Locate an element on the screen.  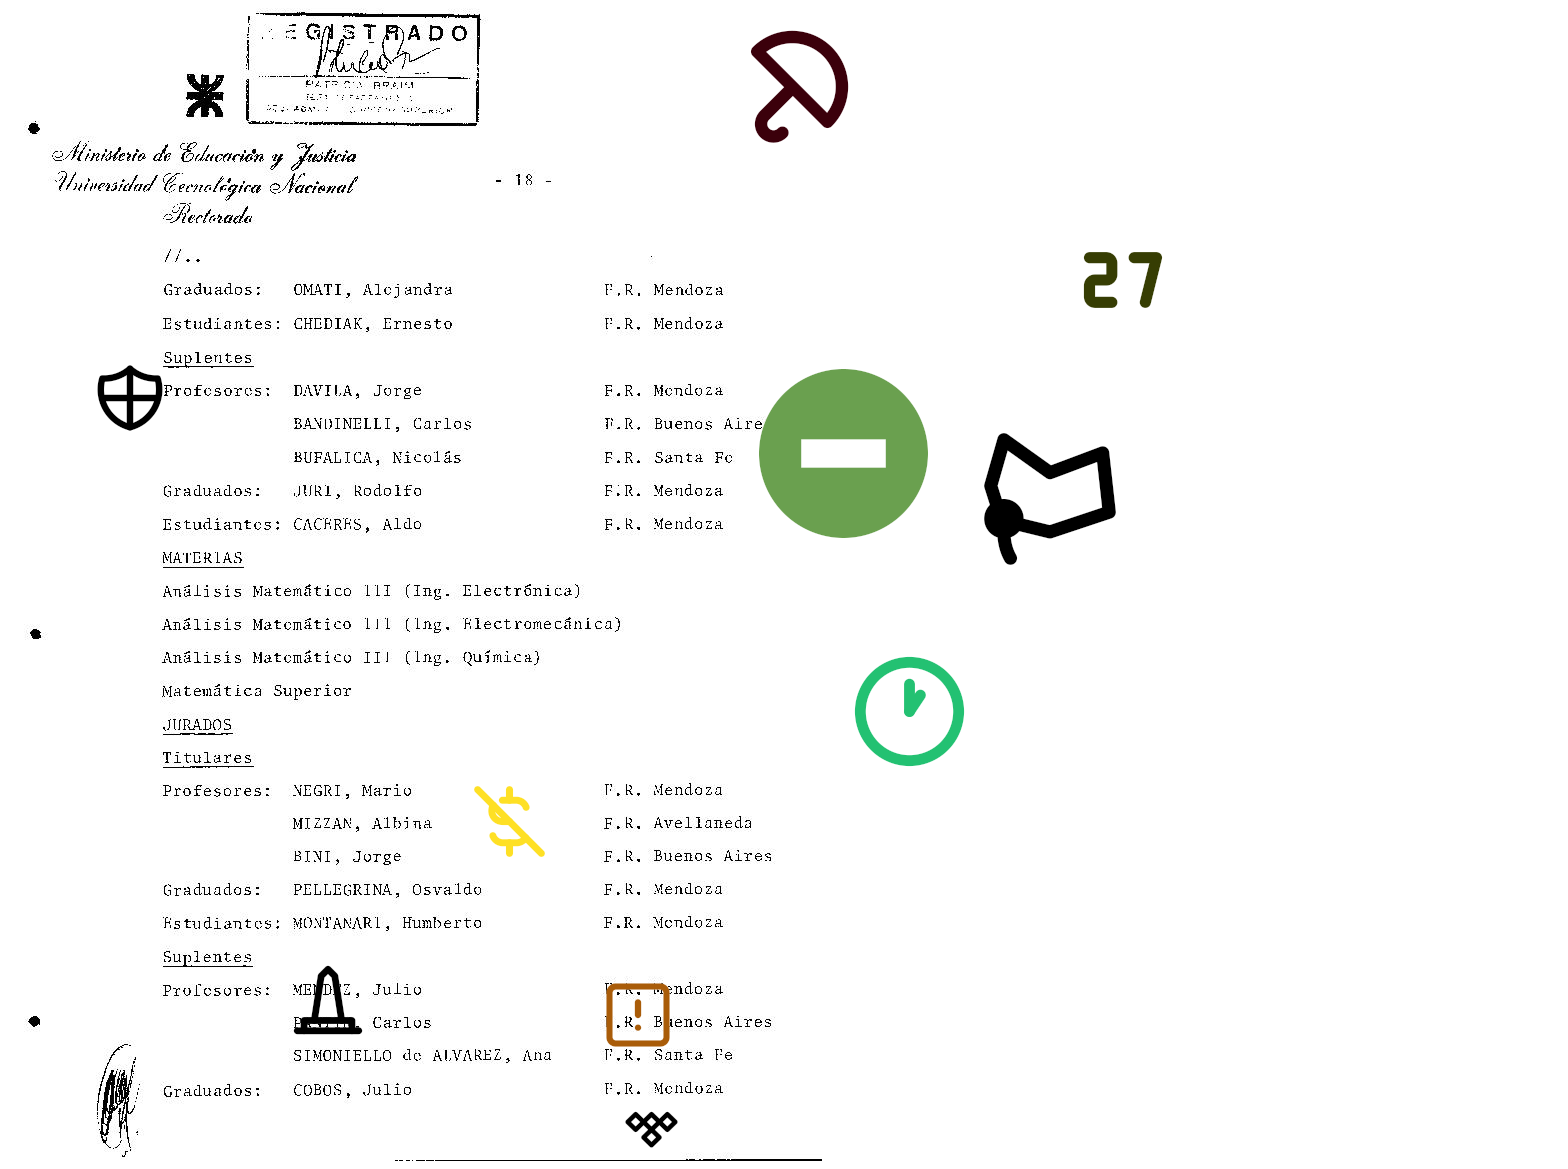
indicates the current time is 1 o'clock is located at coordinates (909, 711).